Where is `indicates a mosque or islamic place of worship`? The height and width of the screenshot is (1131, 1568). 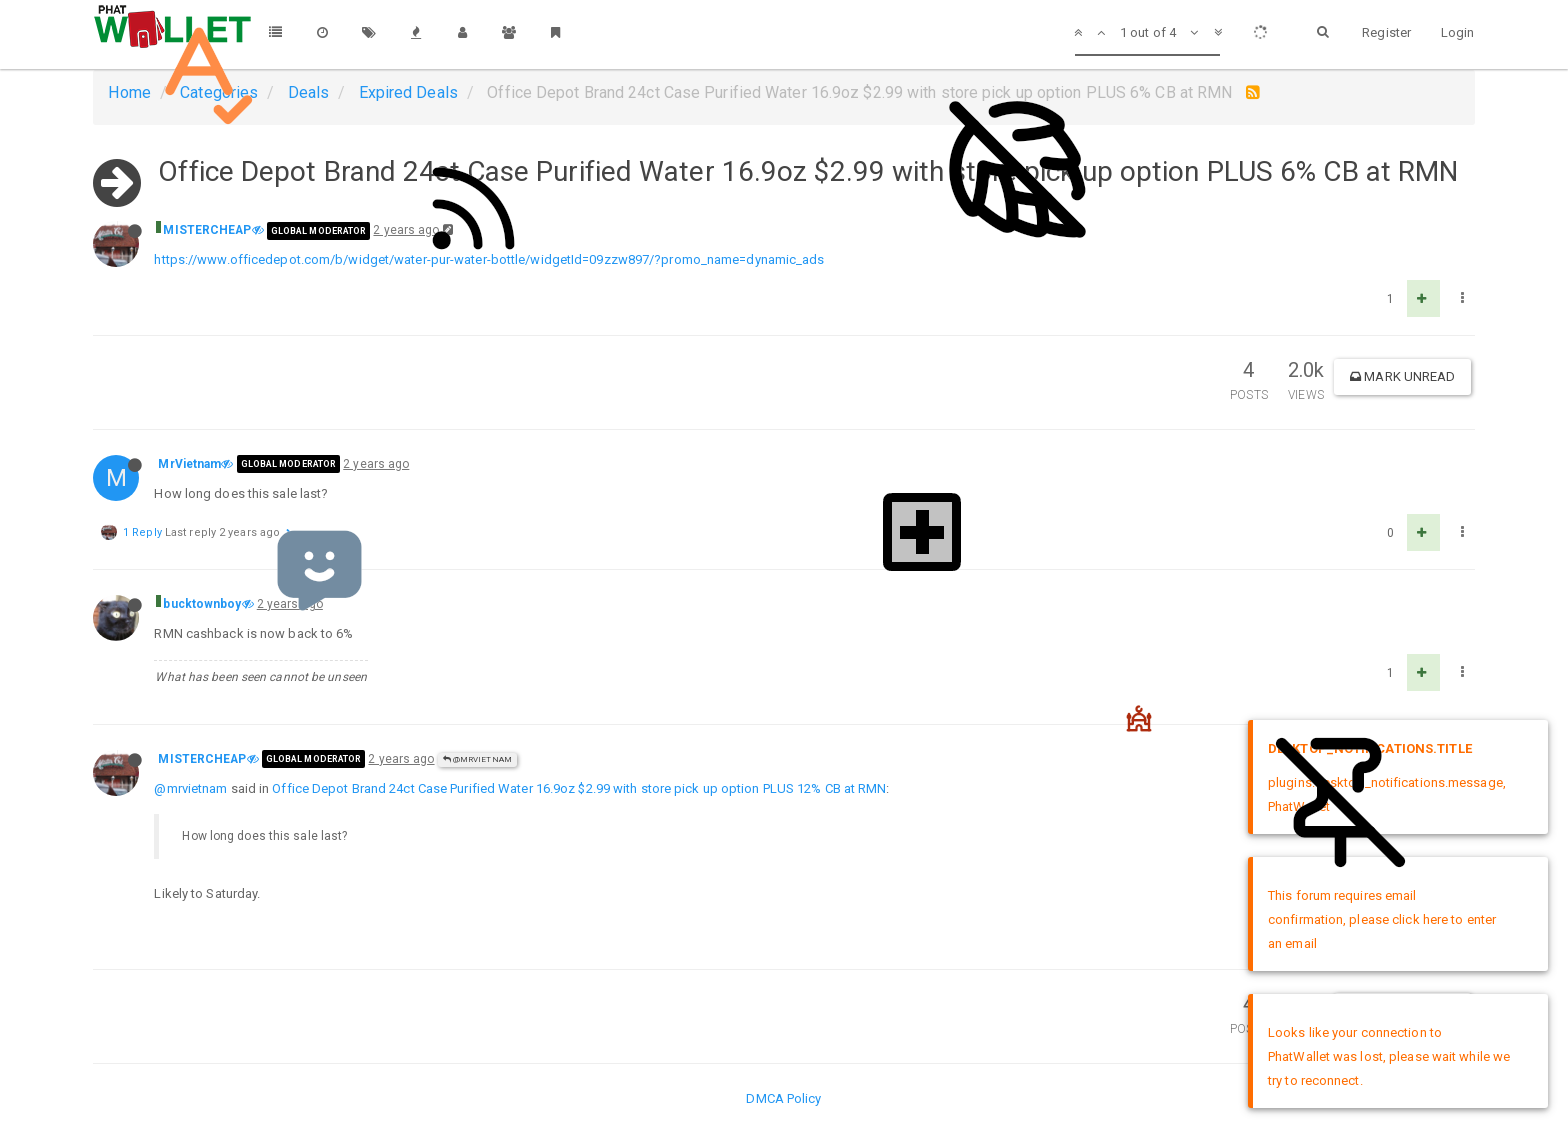 indicates a mosque or islamic place of worship is located at coordinates (1139, 719).